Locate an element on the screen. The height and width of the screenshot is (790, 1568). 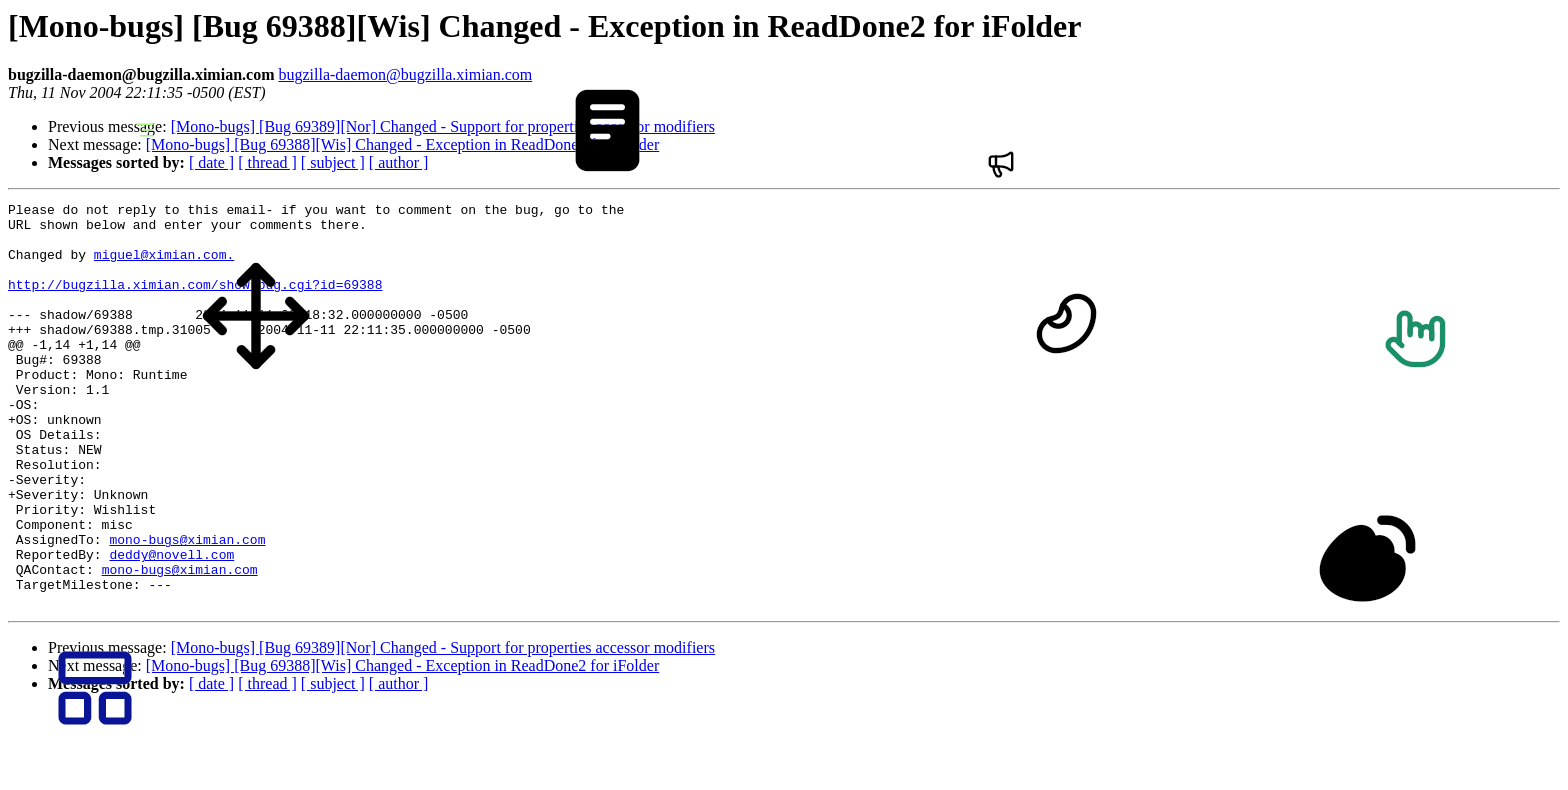
indicates bean or legume ingredient is located at coordinates (1066, 323).